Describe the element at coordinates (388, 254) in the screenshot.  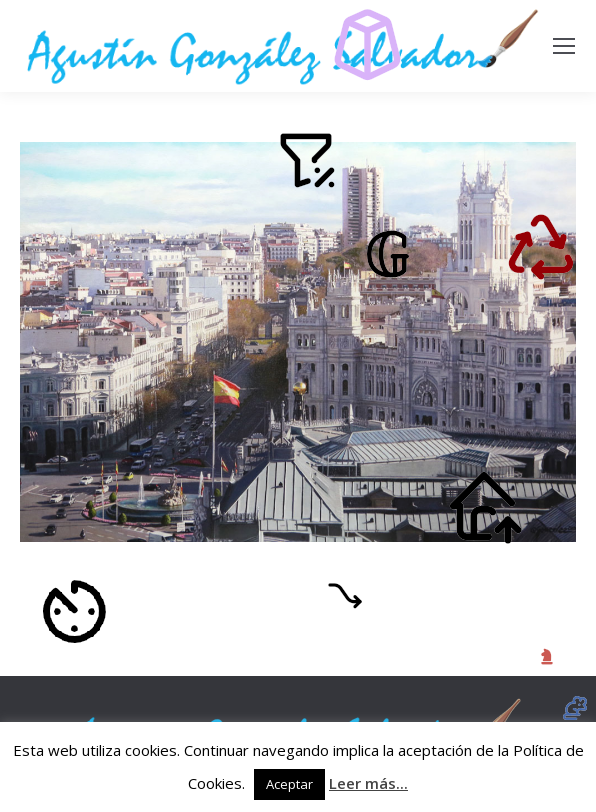
I see `link to The Guardian news website` at that location.